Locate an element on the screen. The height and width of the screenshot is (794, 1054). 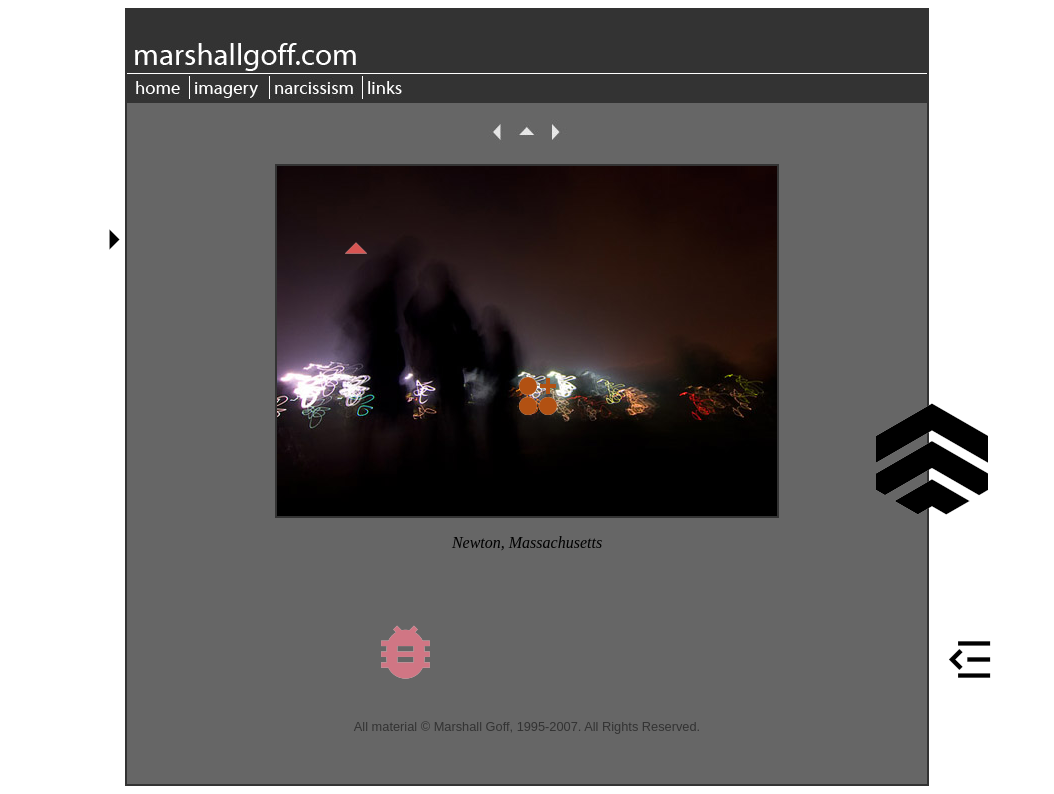
expand or show more content above is located at coordinates (356, 248).